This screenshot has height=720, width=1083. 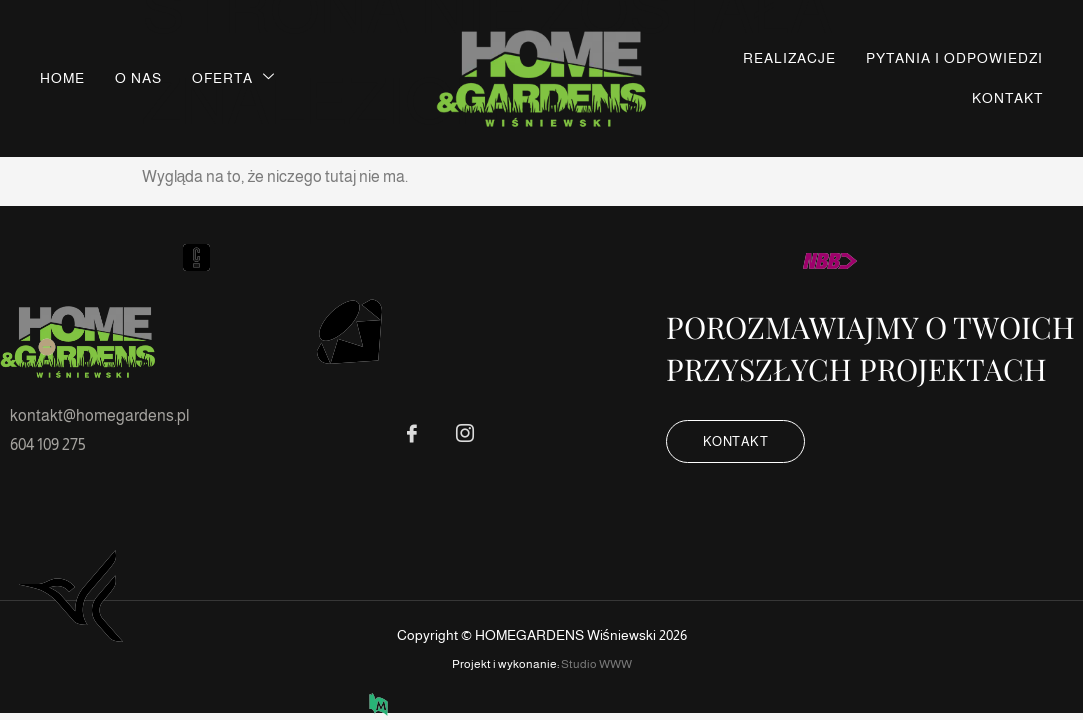 I want to click on ruby programming language logo, so click(x=349, y=331).